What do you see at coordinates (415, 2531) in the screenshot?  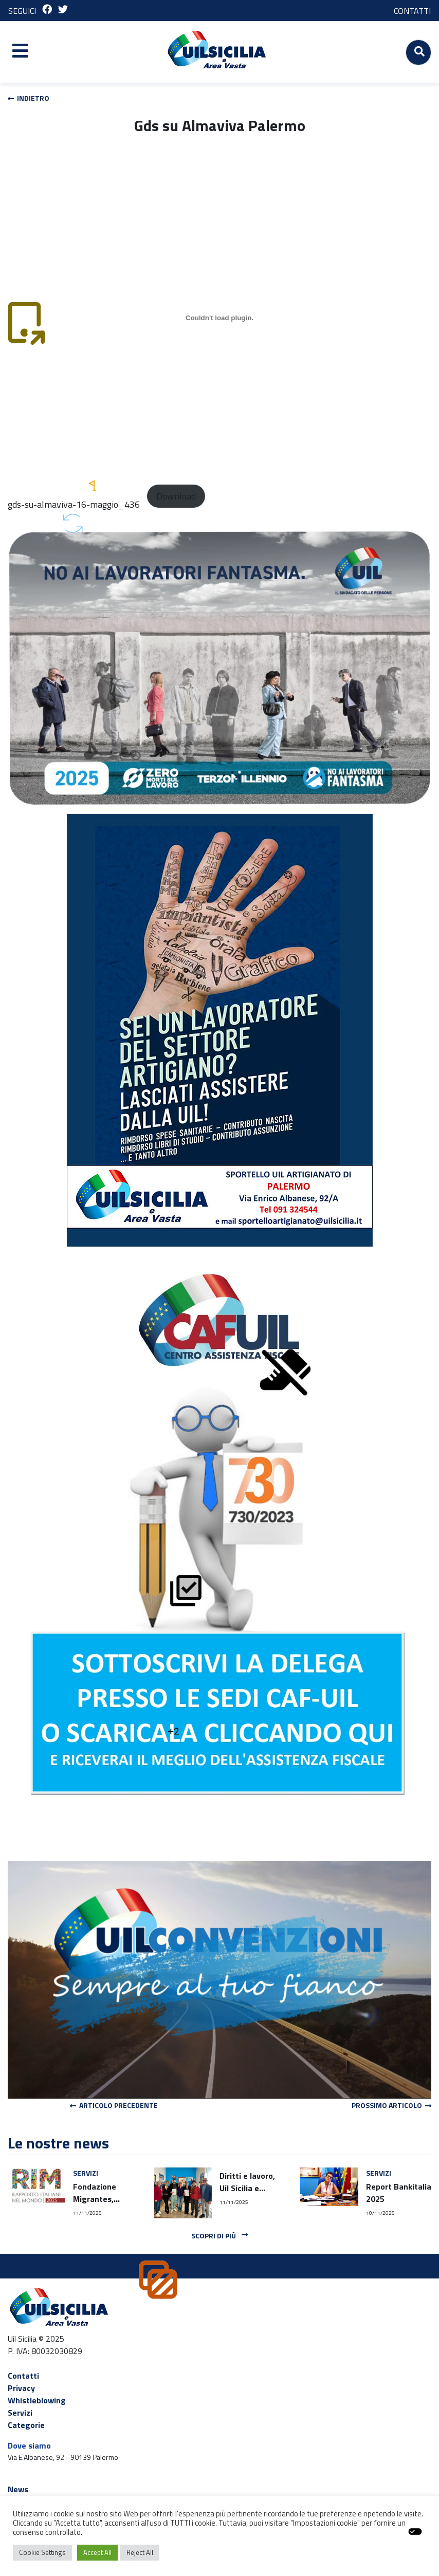 I see `toggle switch in the on or enabled state` at bounding box center [415, 2531].